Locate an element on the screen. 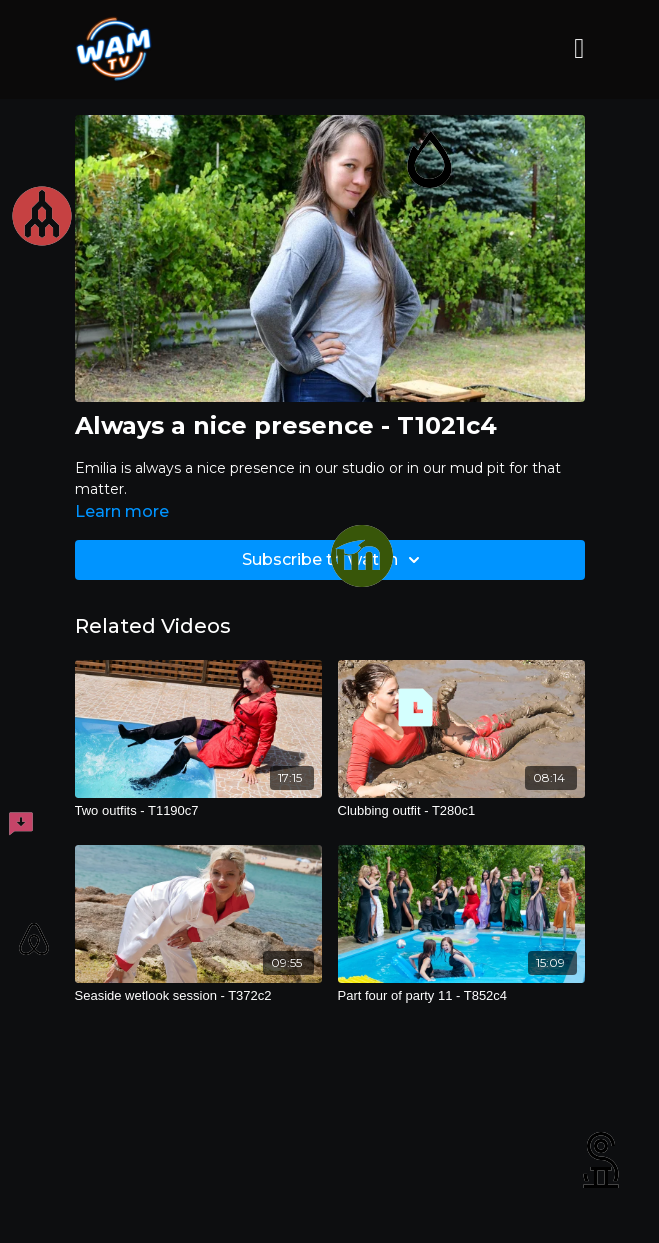 The width and height of the screenshot is (659, 1243). hono web framework logo is located at coordinates (429, 159).